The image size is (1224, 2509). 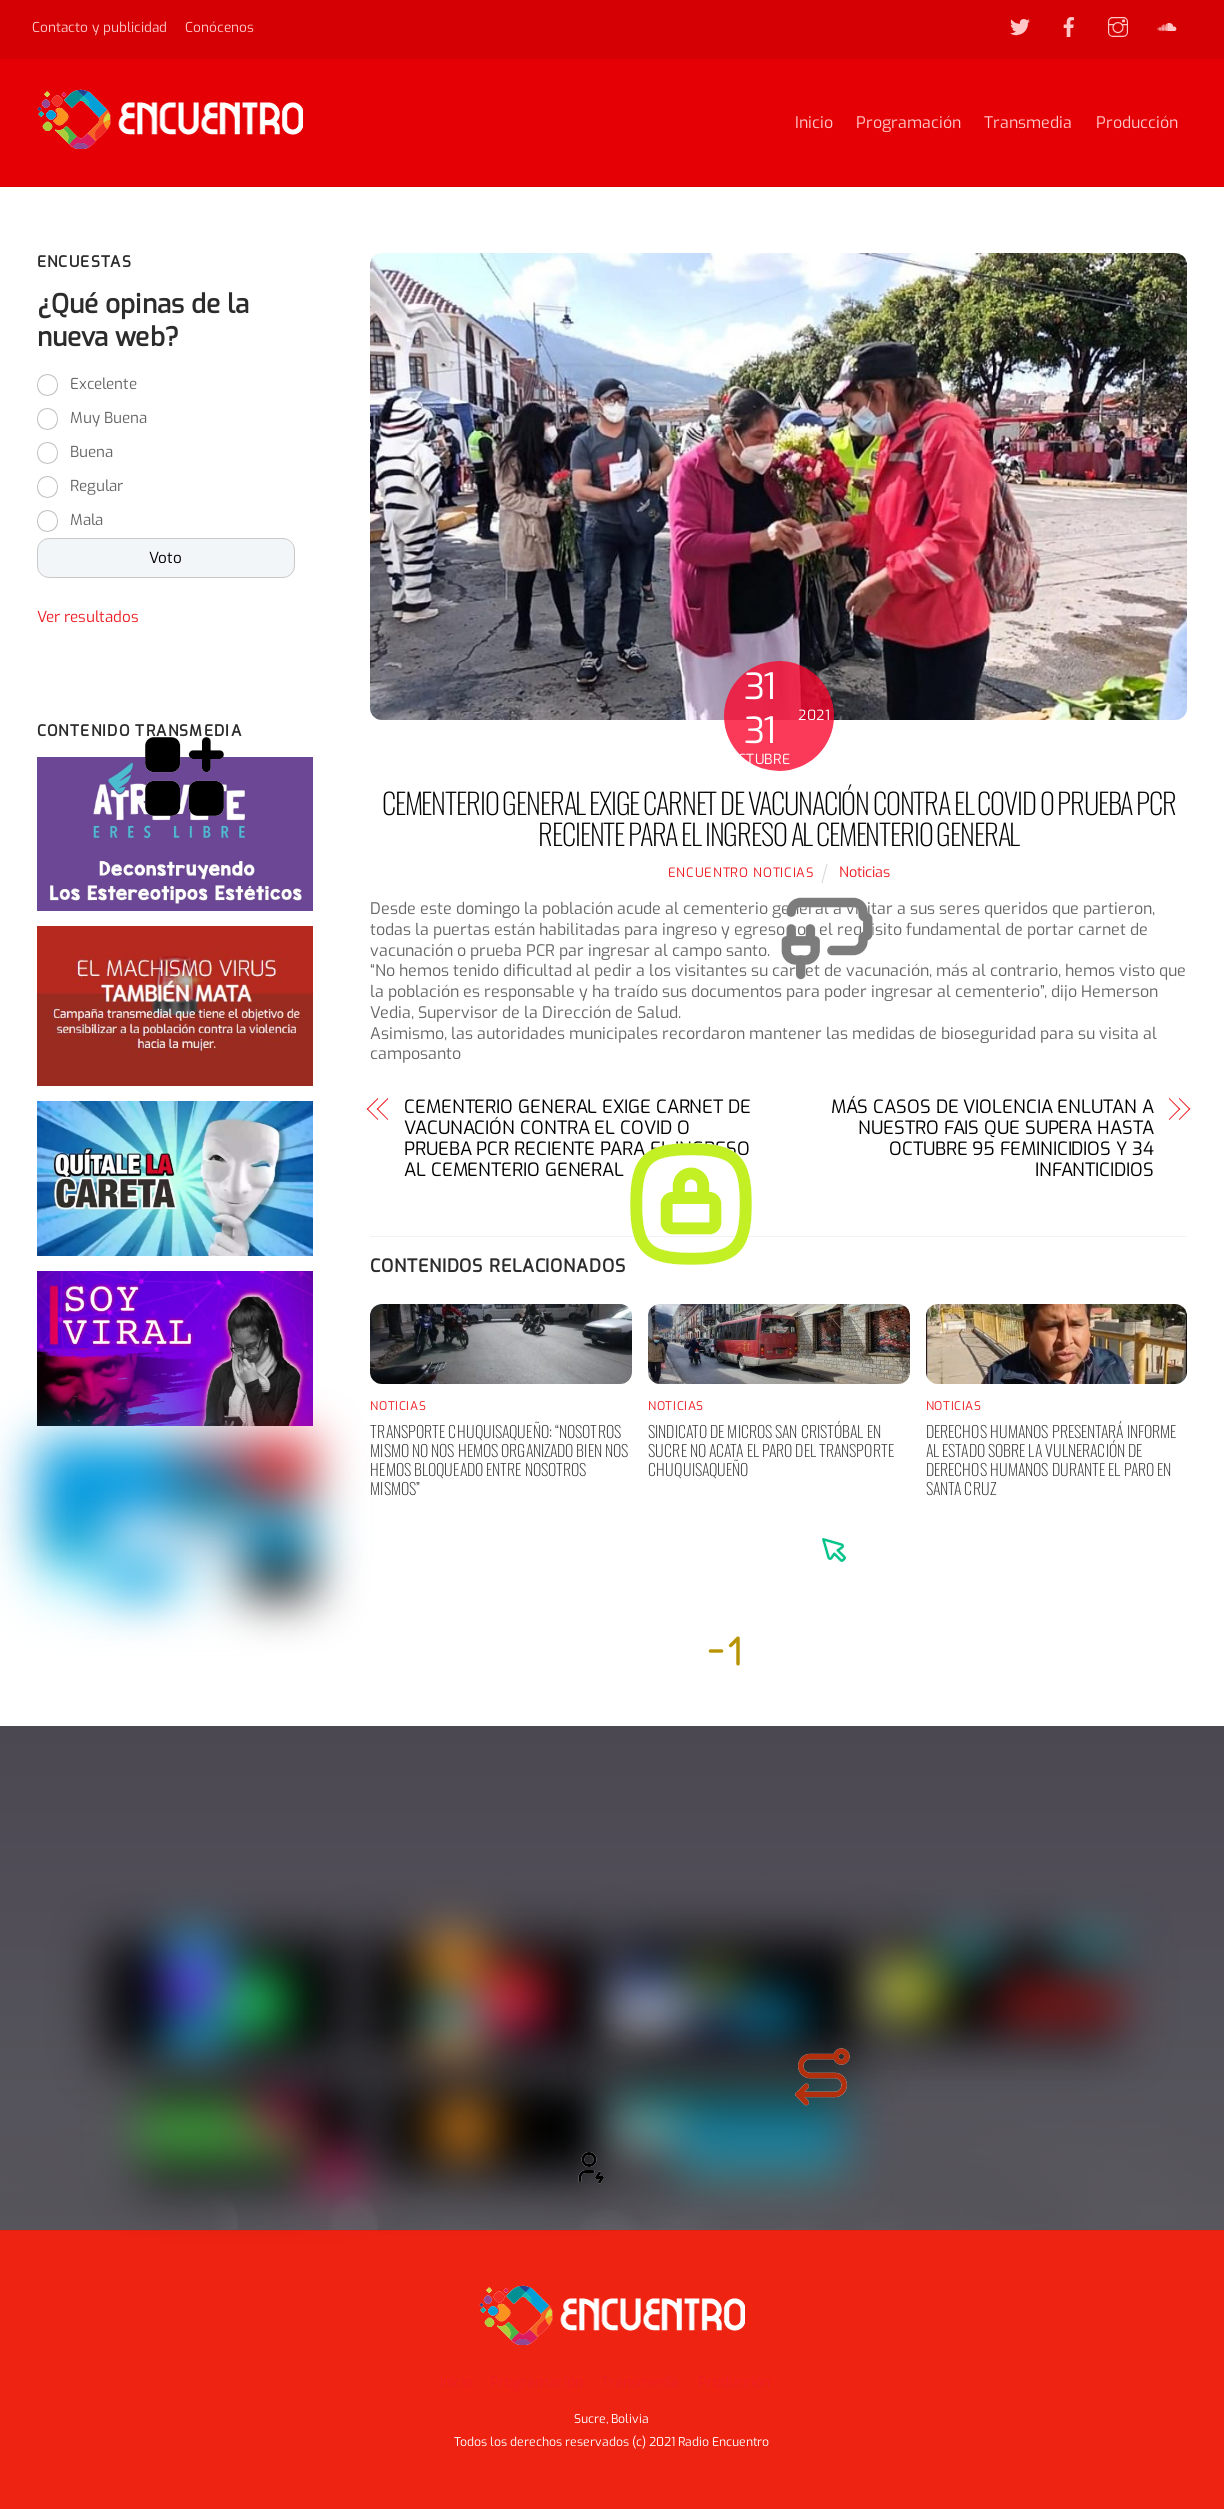 What do you see at coordinates (822, 2075) in the screenshot?
I see `turn left ahead in navigation` at bounding box center [822, 2075].